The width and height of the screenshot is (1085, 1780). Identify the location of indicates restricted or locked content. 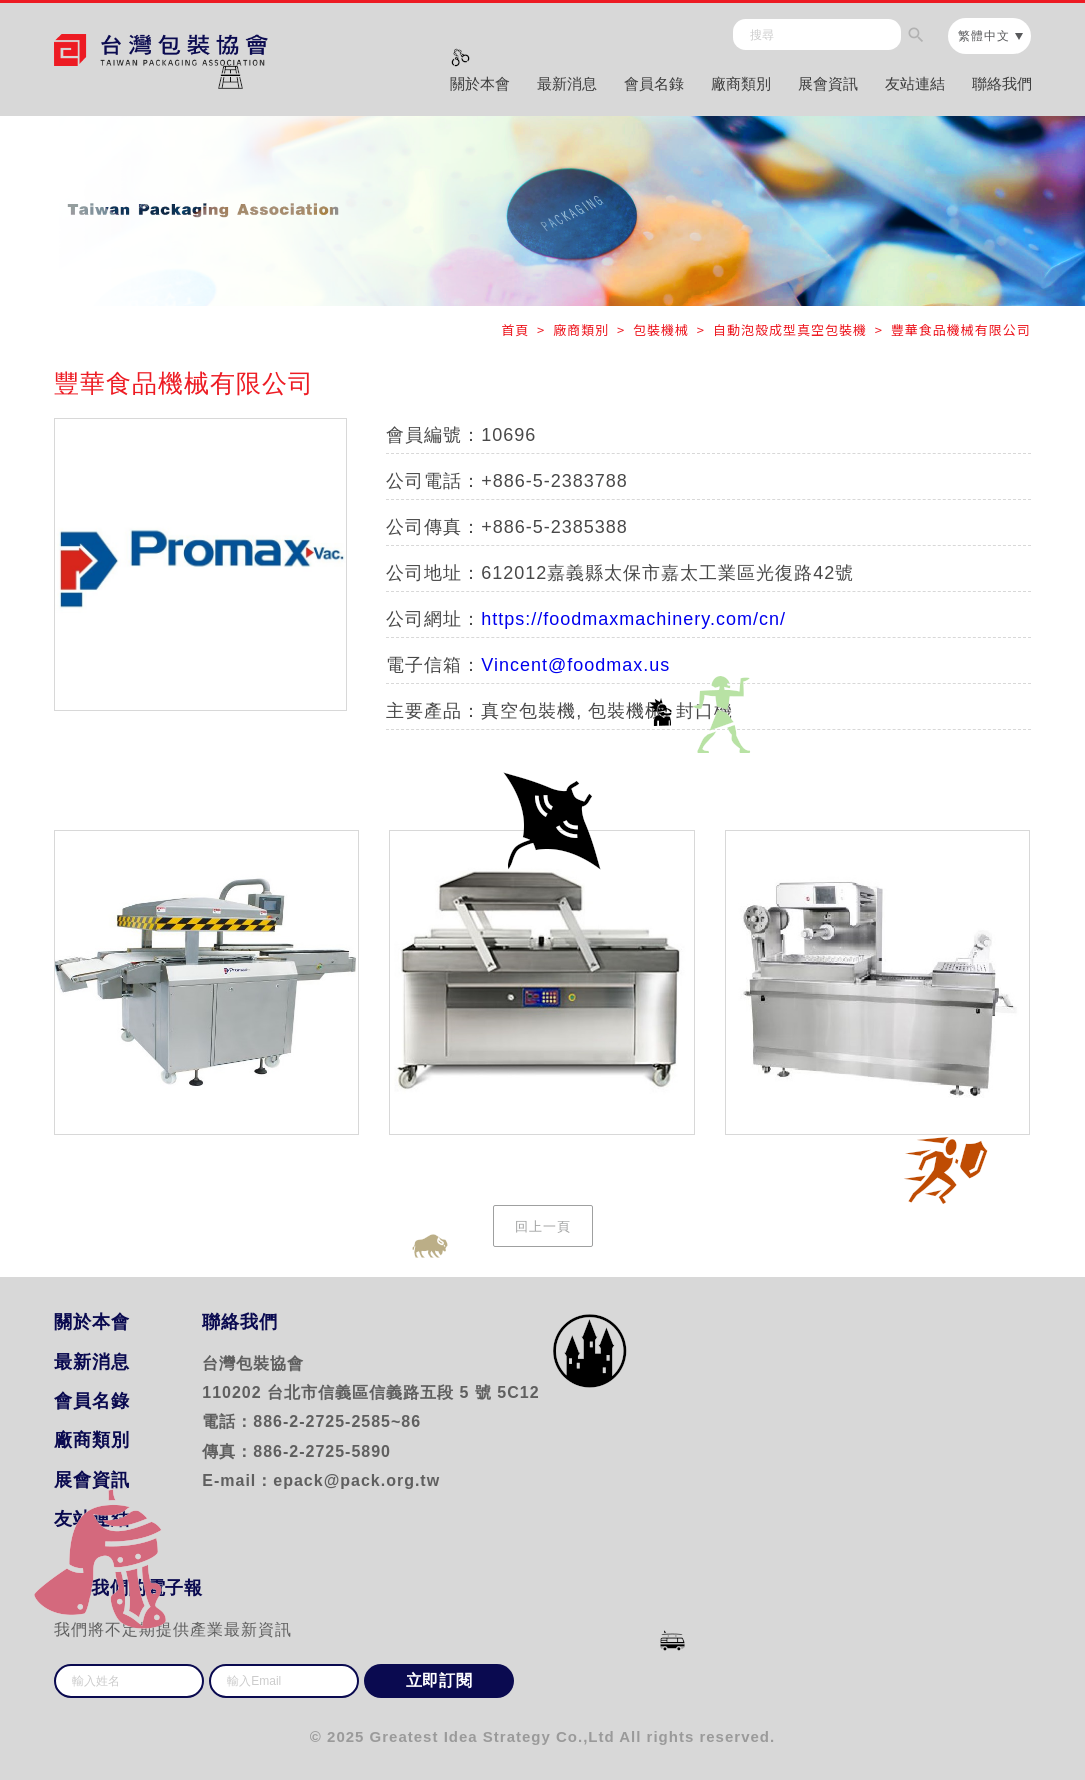
(460, 57).